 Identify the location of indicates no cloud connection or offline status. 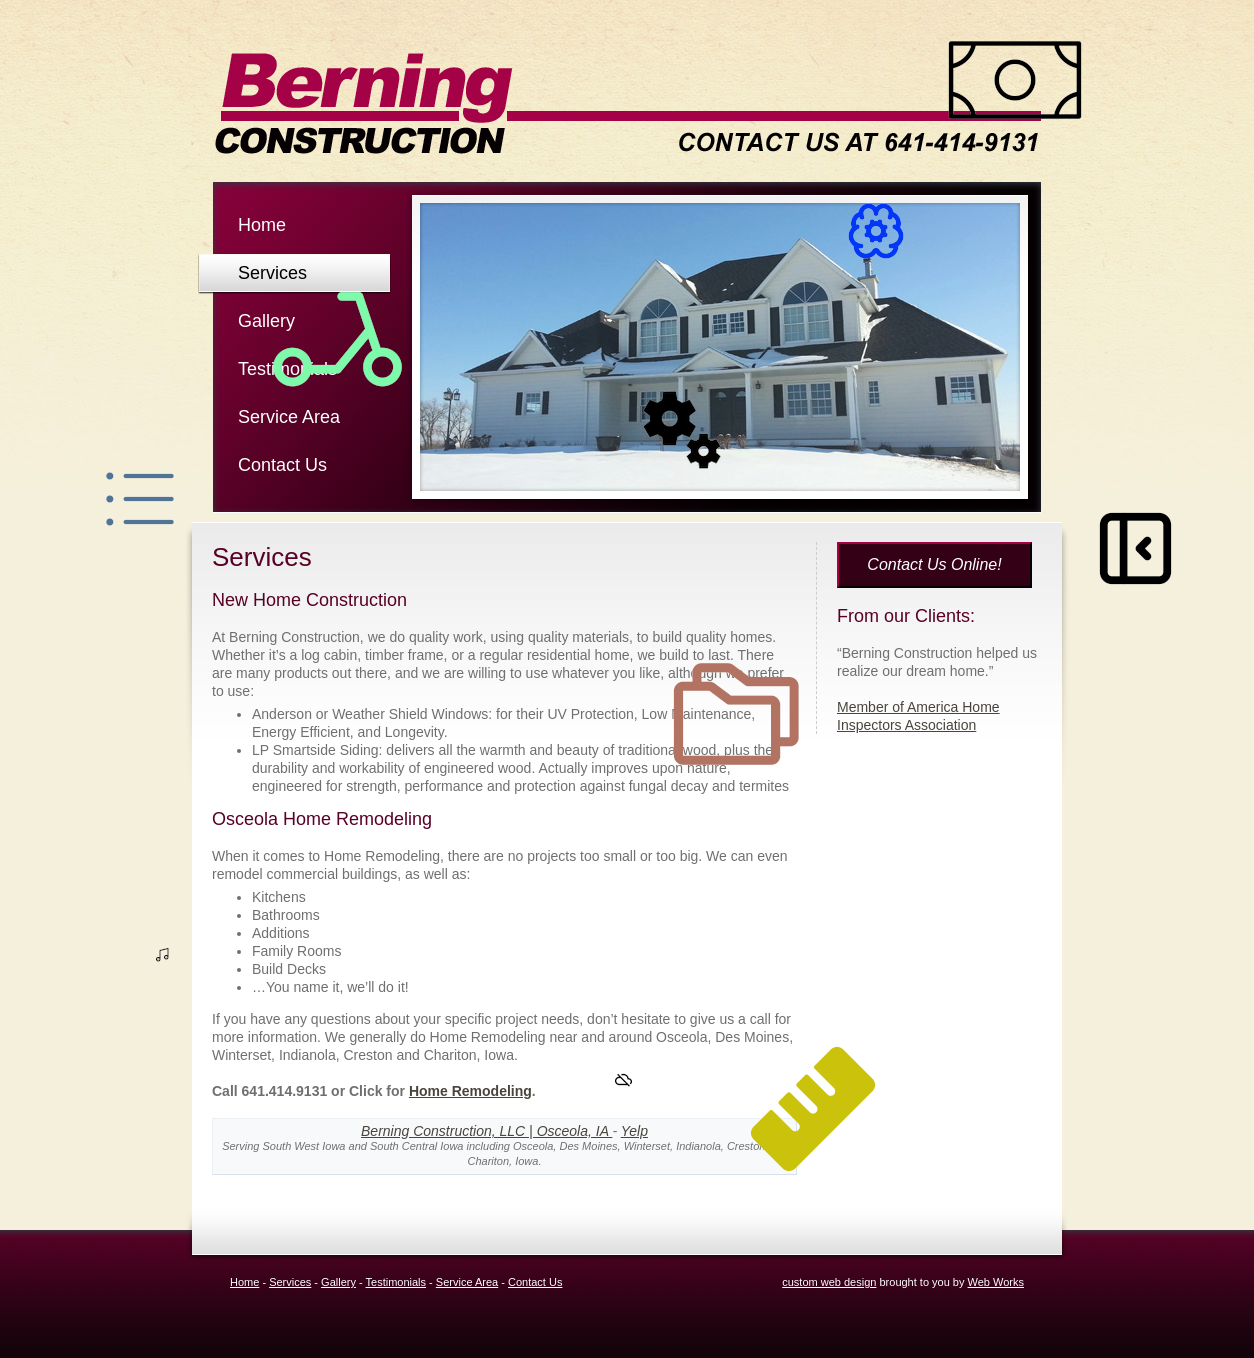
(623, 1079).